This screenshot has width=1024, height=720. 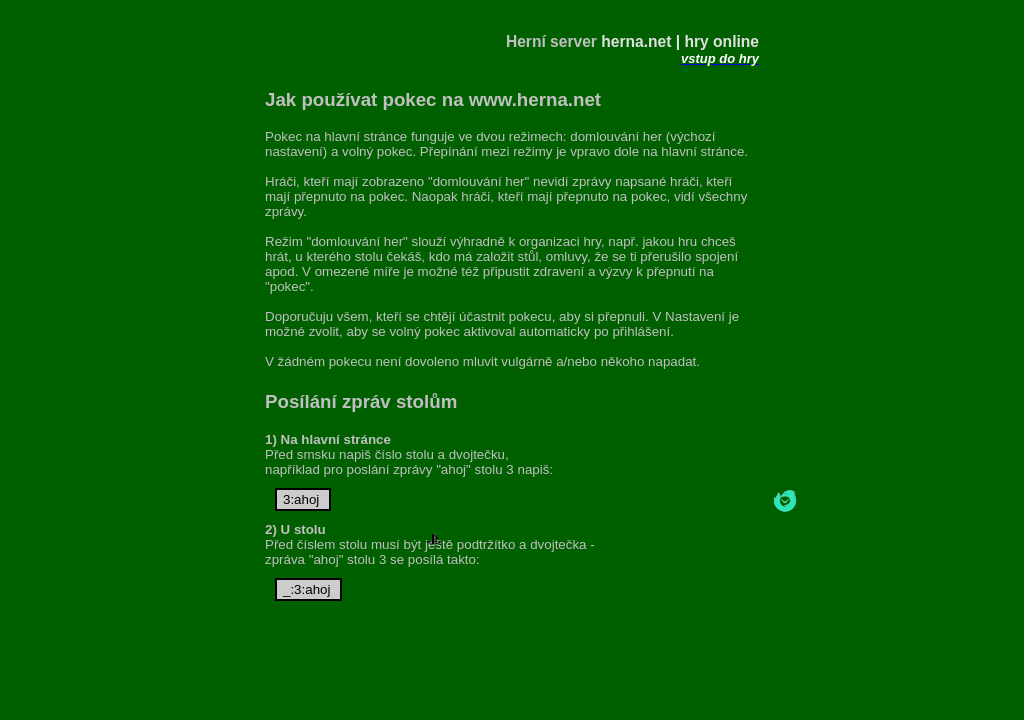 I want to click on open PlayStation app or services, so click(x=434, y=539).